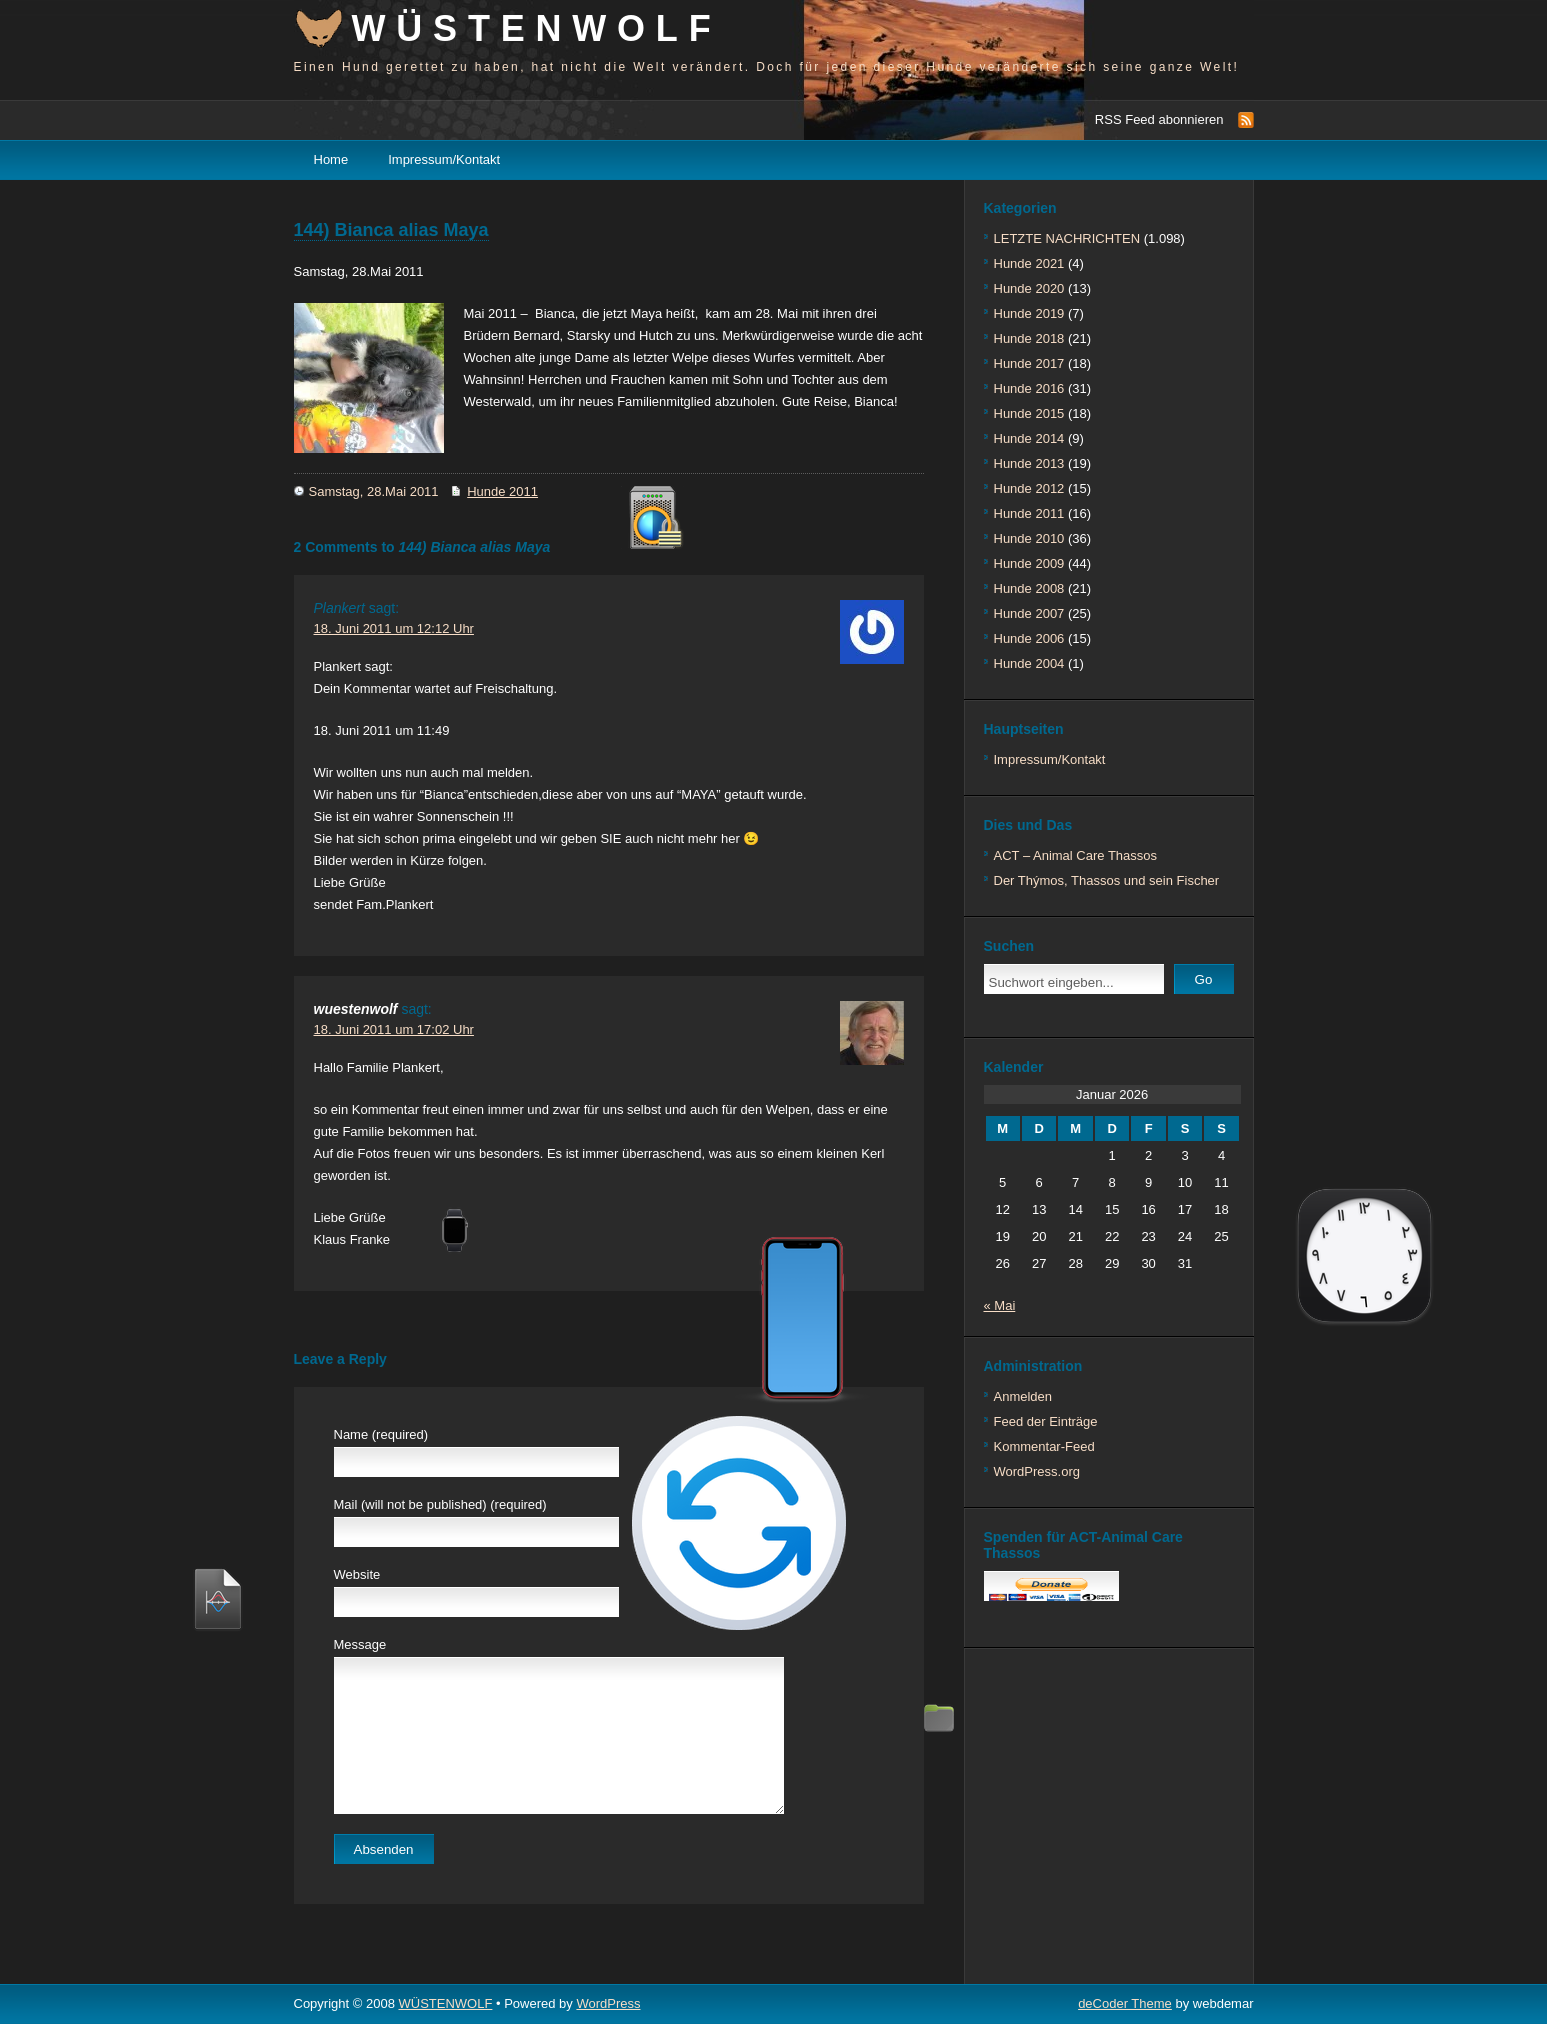  What do you see at coordinates (218, 1600) in the screenshot?
I see `open a LabPlot2 data analysis file` at bounding box center [218, 1600].